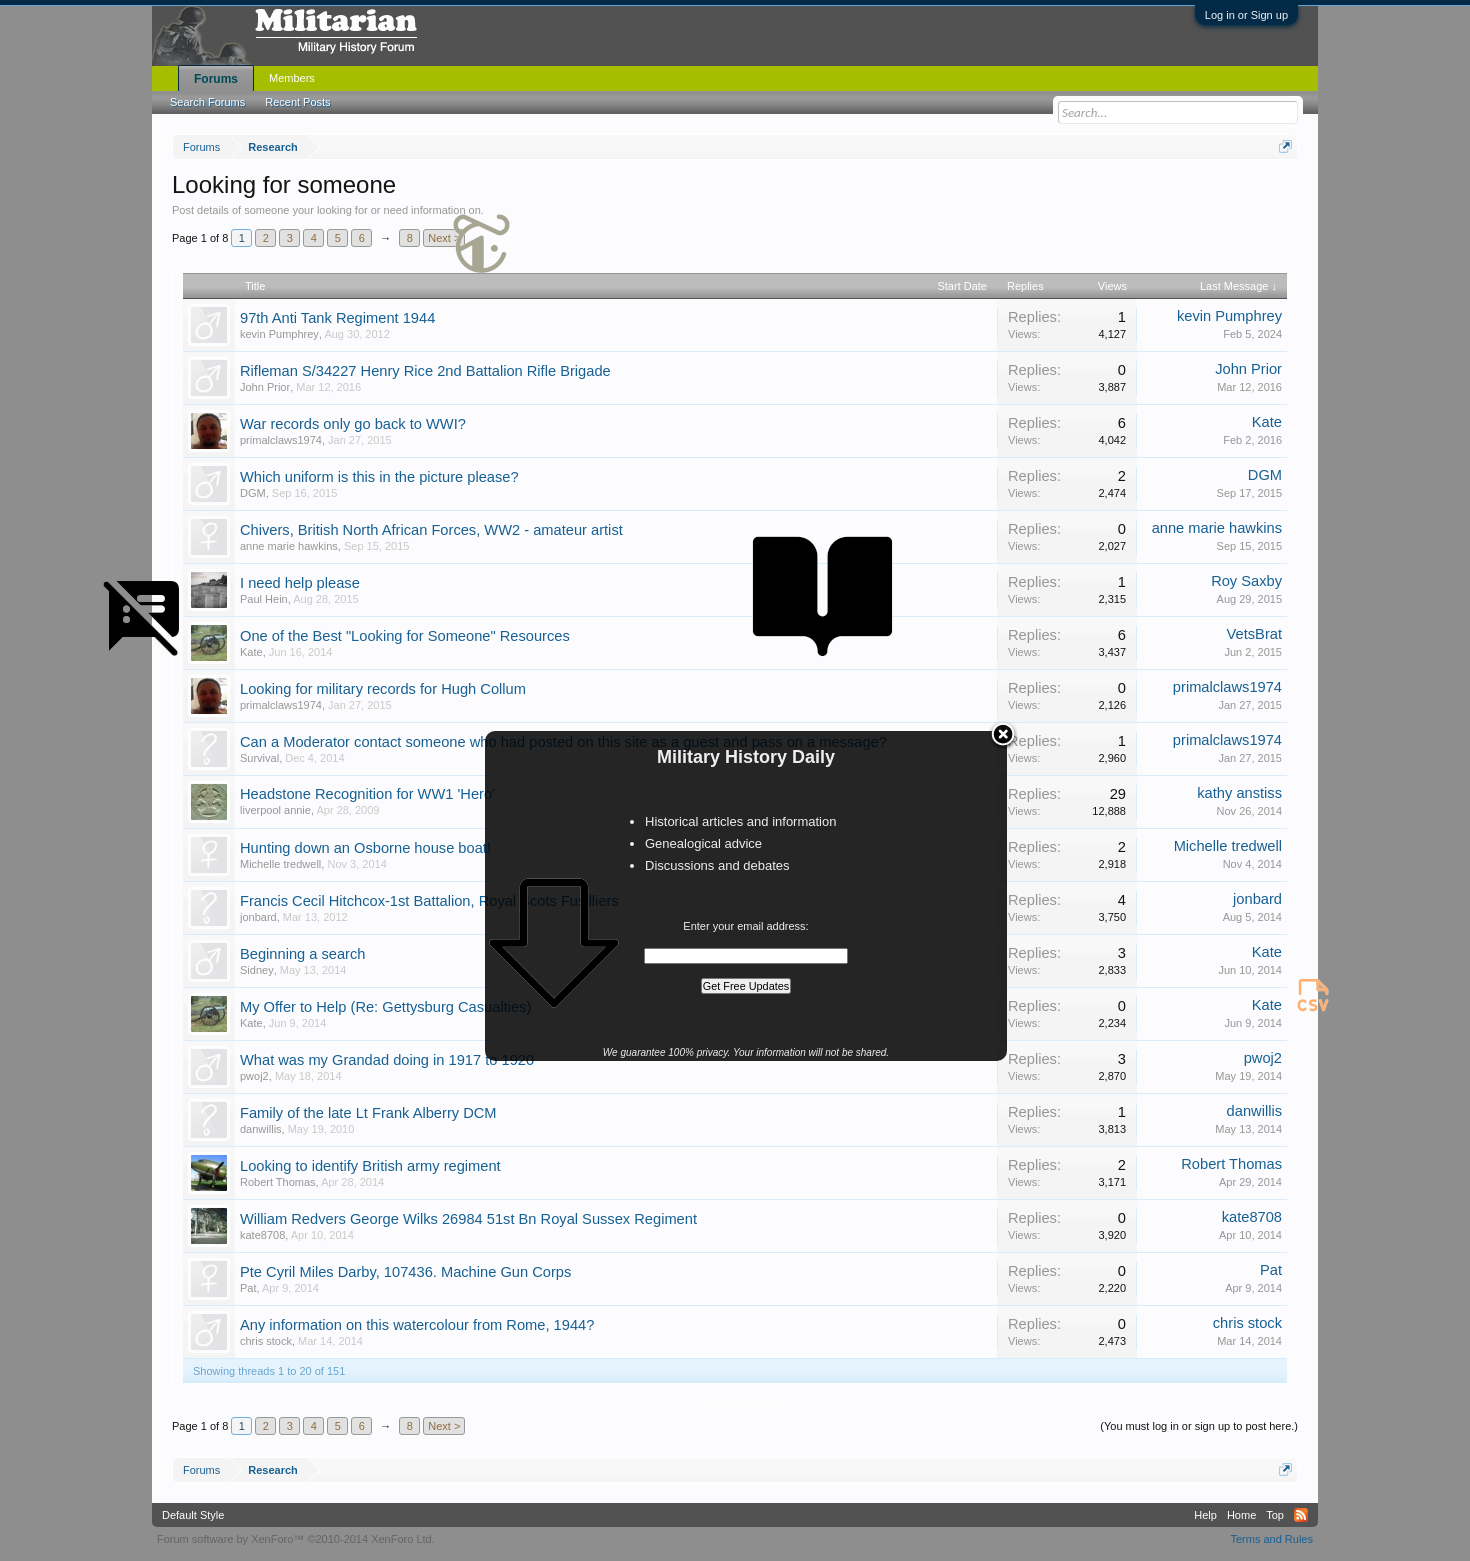 This screenshot has width=1470, height=1561. Describe the element at coordinates (144, 616) in the screenshot. I see `mute or disable speaker notes` at that location.